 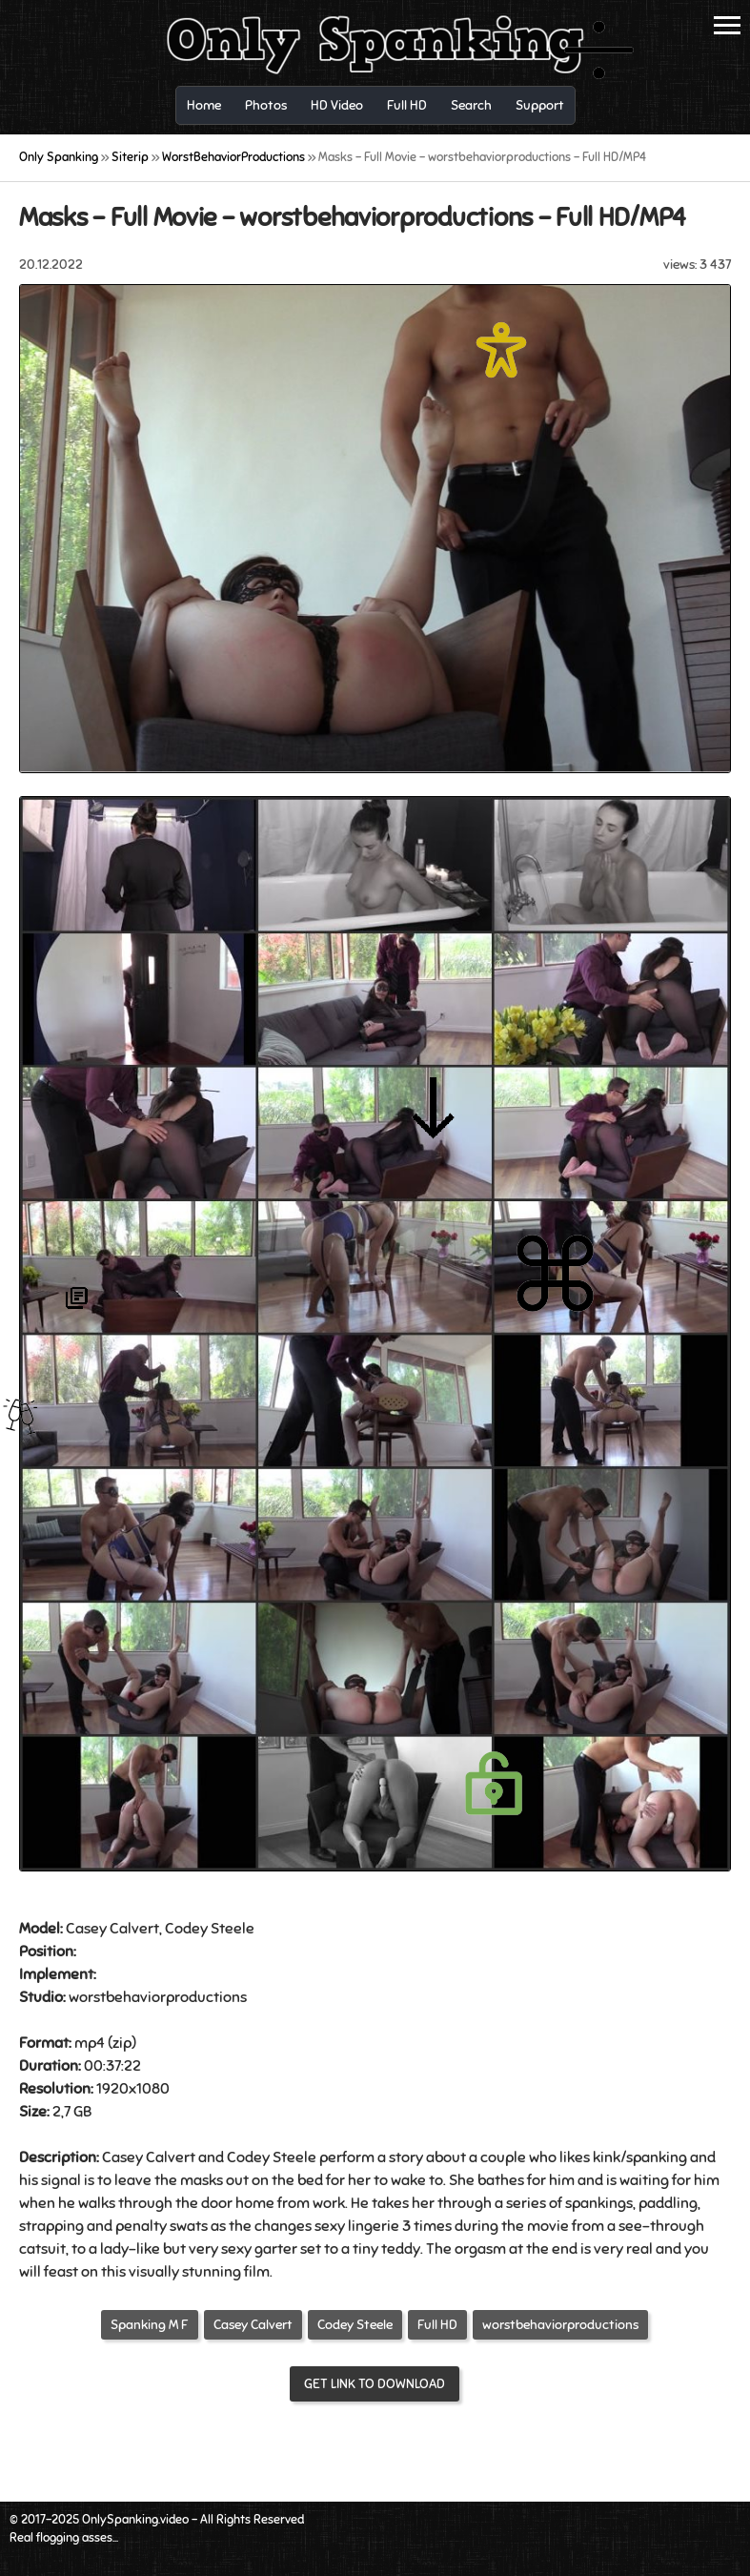 What do you see at coordinates (494, 1787) in the screenshot?
I see `unlock with key authentication` at bounding box center [494, 1787].